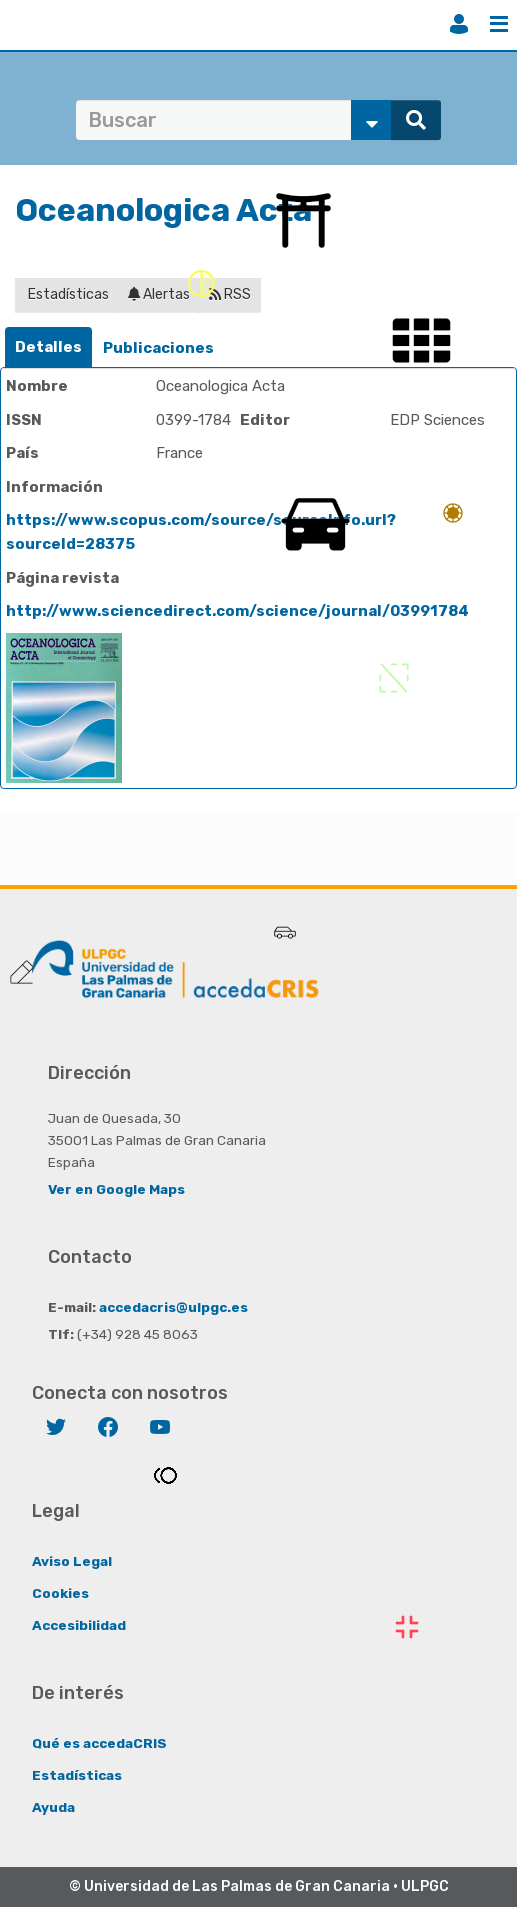 This screenshot has width=517, height=1907. What do you see at coordinates (21, 972) in the screenshot?
I see `edit or modify content` at bounding box center [21, 972].